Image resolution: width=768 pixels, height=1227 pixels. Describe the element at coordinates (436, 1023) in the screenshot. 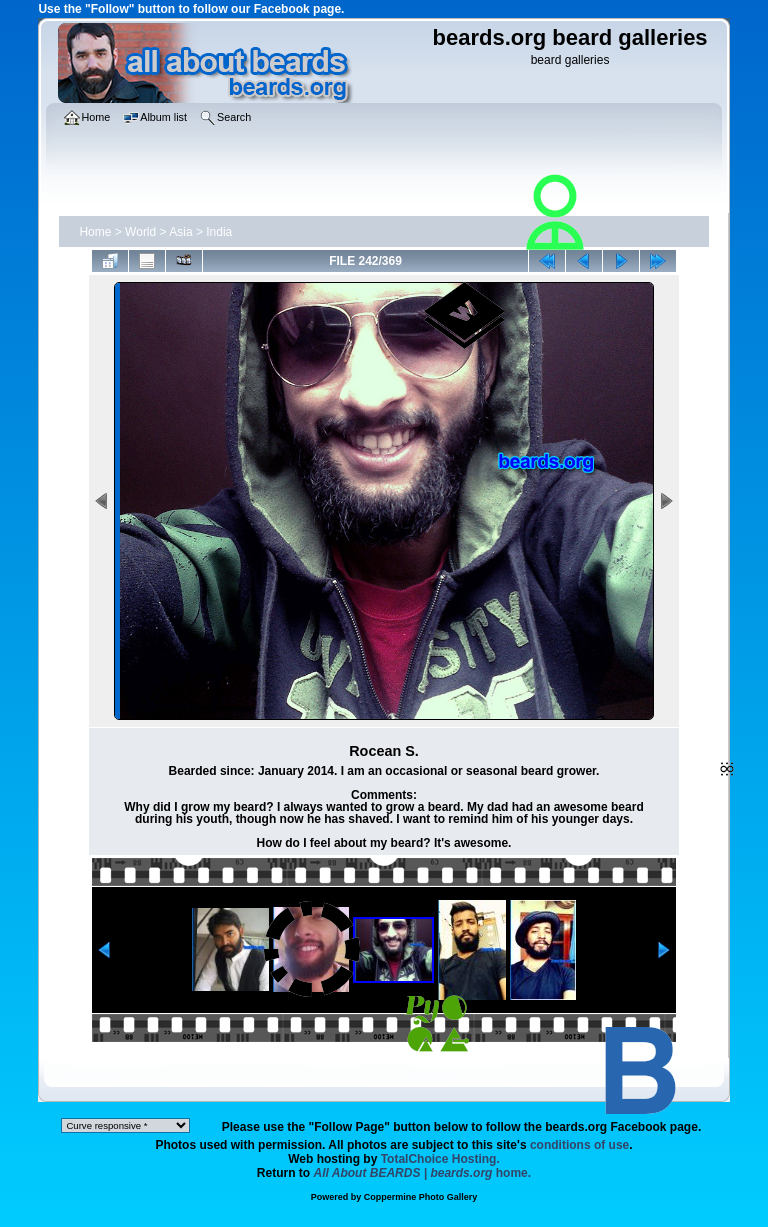

I see `pycqa (python code quality authority) organization logo` at that location.